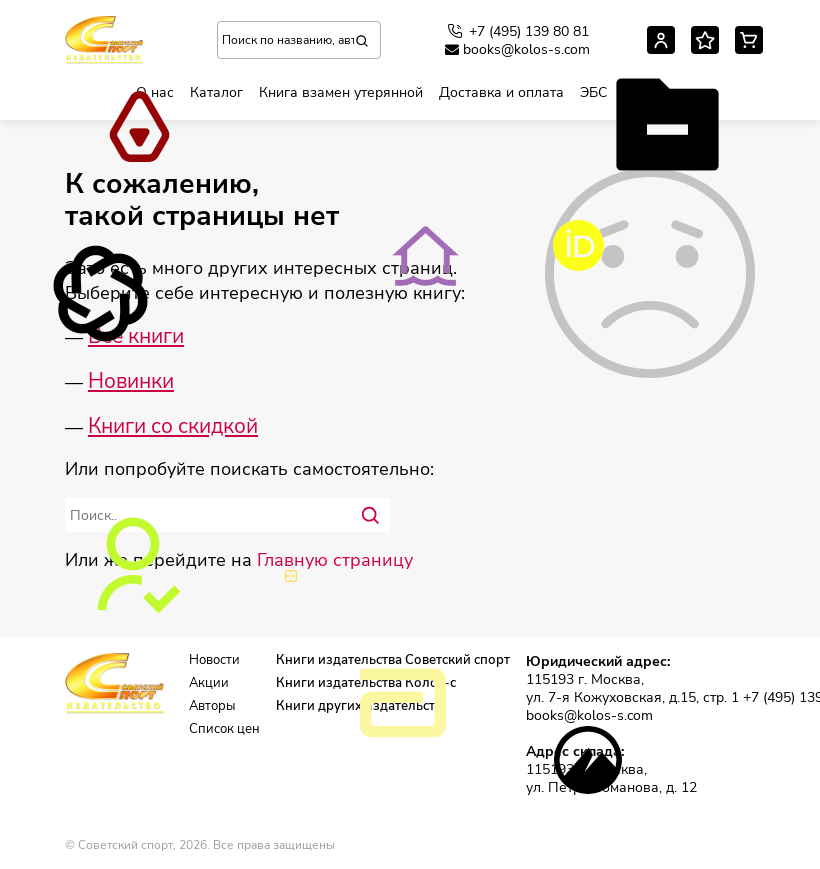 This screenshot has height=869, width=820. Describe the element at coordinates (100, 293) in the screenshot. I see `OpenAI logo` at that location.